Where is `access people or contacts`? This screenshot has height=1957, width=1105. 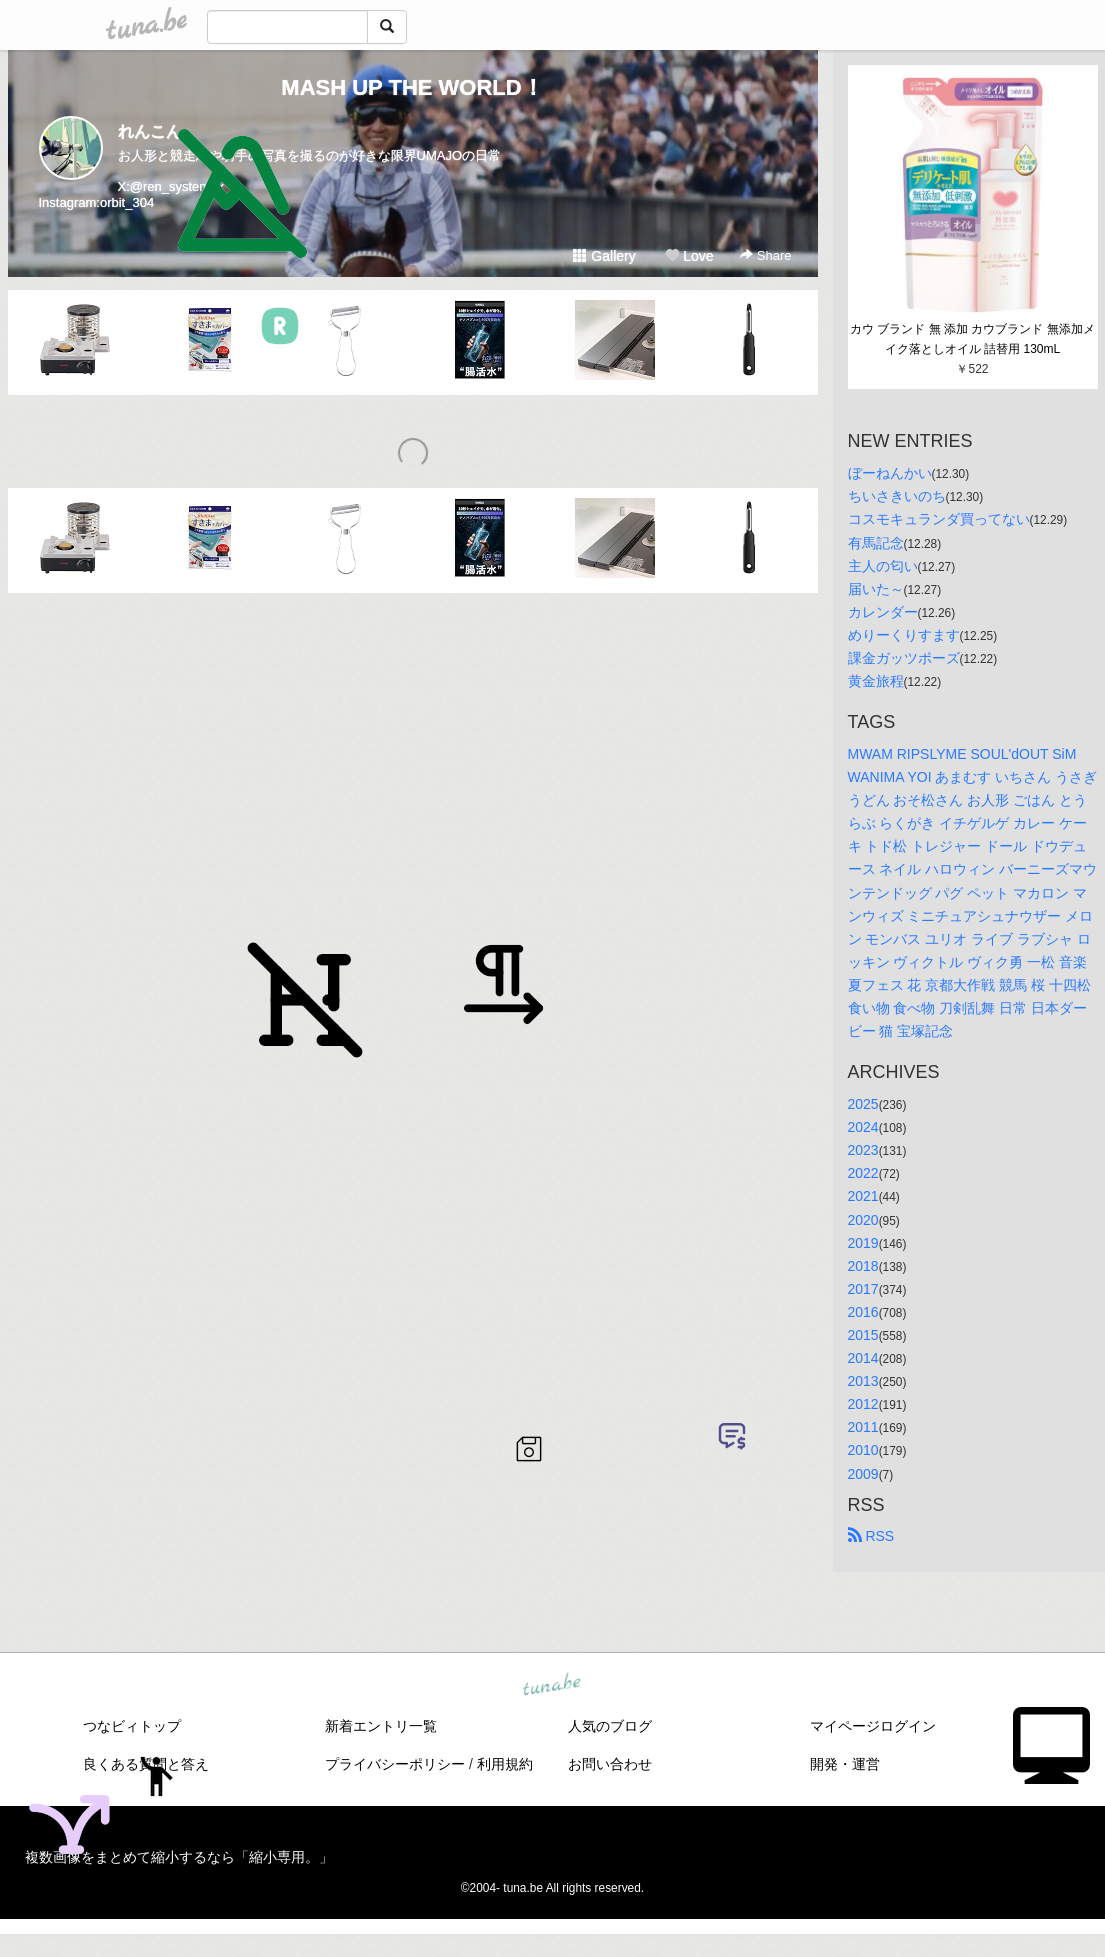 access people or contacts is located at coordinates (156, 1776).